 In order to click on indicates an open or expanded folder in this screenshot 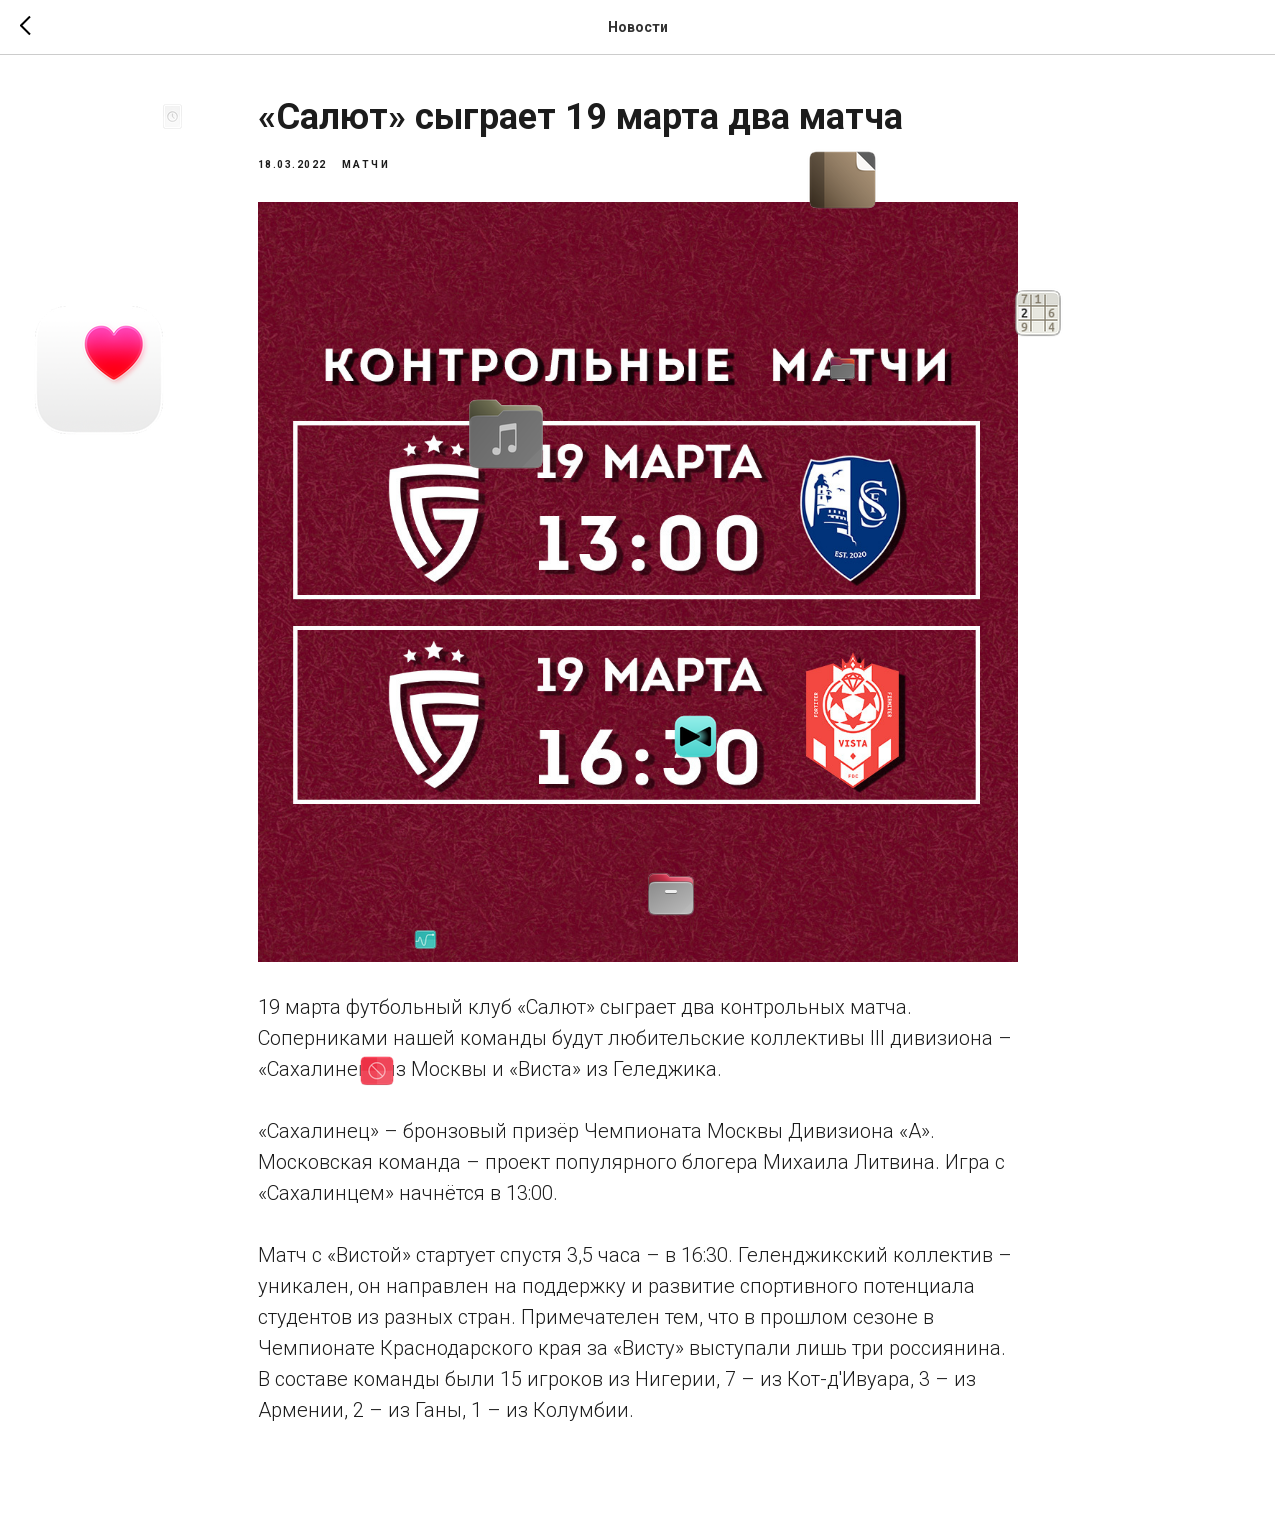, I will do `click(842, 367)`.